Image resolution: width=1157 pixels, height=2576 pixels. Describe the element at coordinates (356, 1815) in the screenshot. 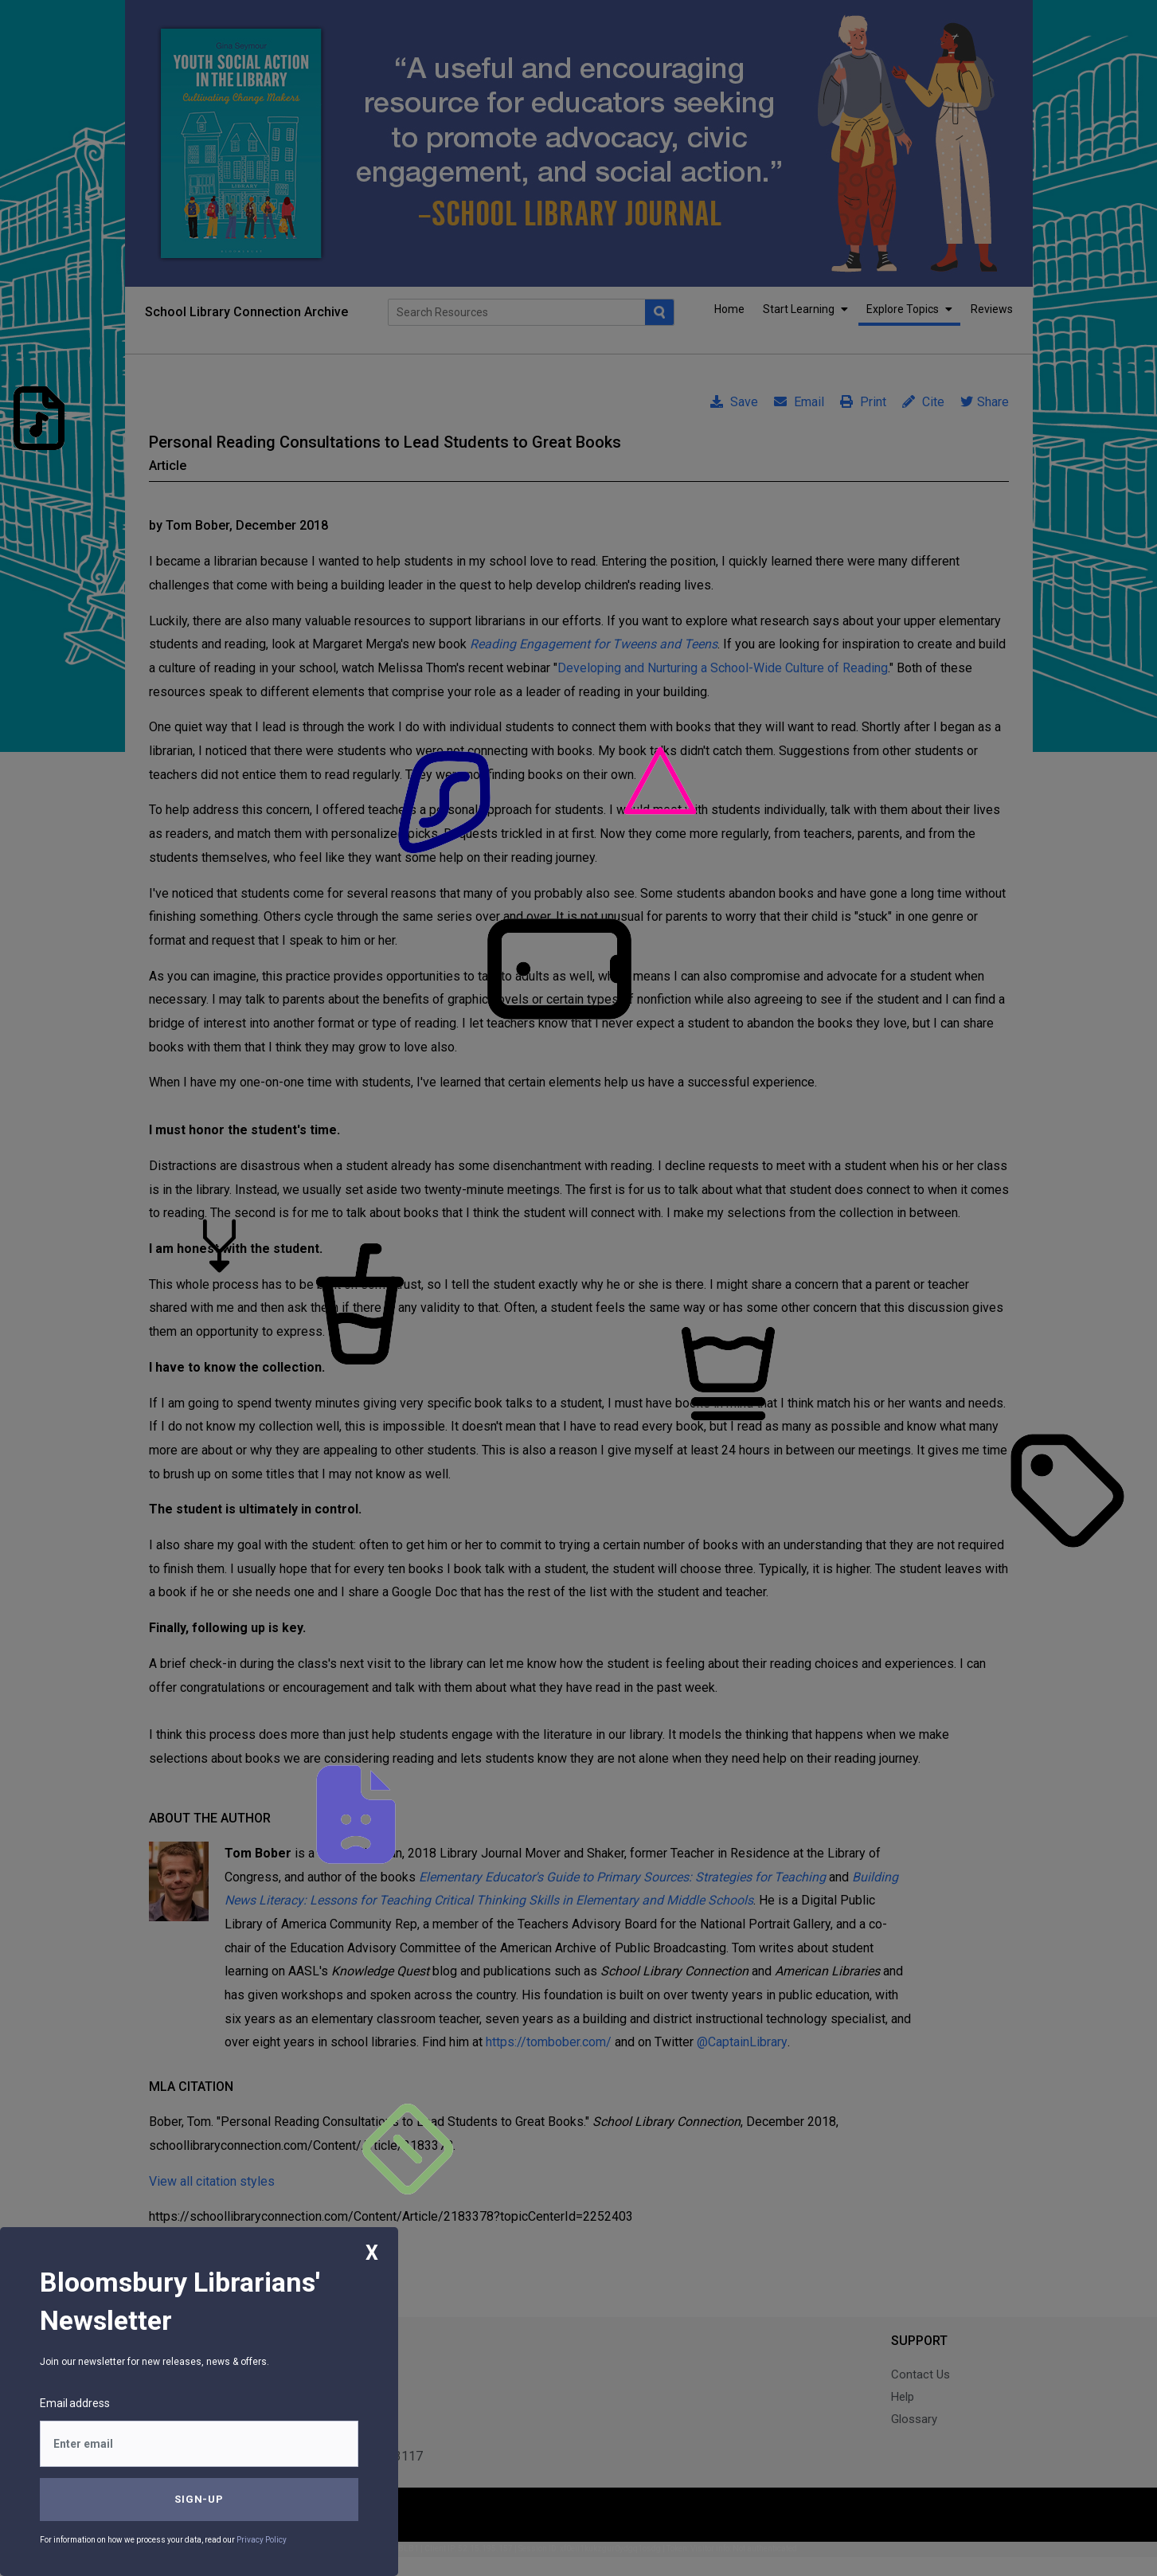

I see `indicates a file error or problem` at that location.